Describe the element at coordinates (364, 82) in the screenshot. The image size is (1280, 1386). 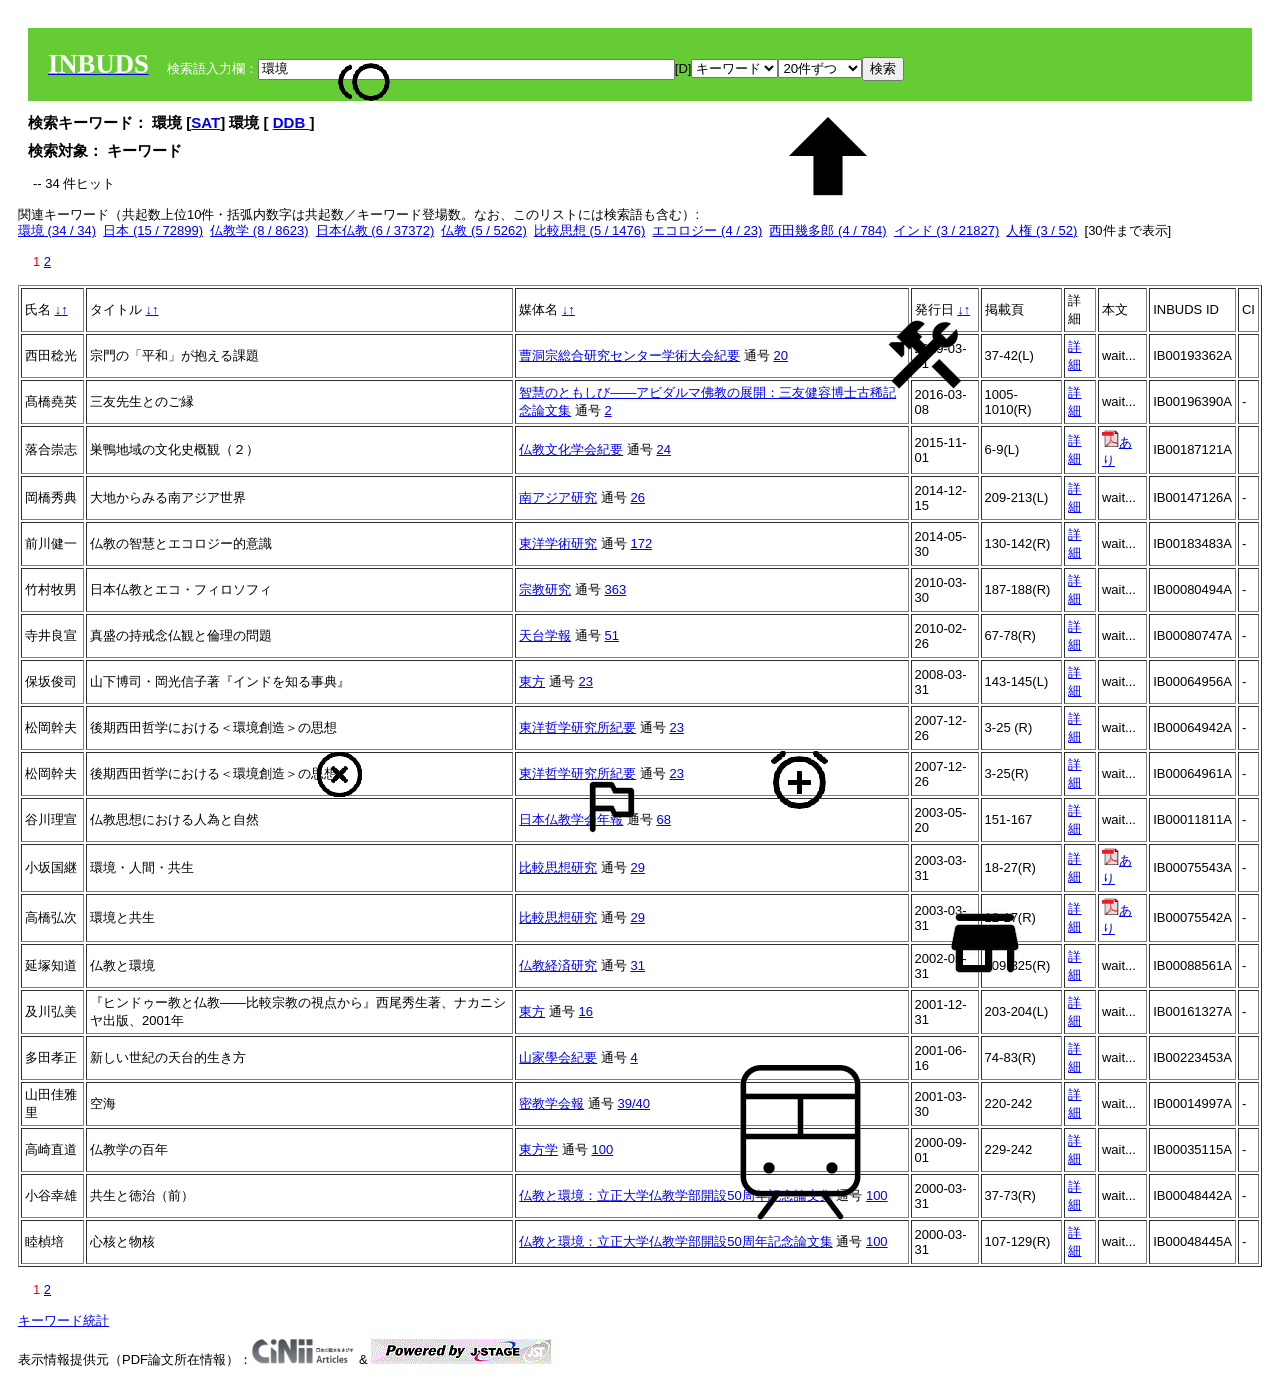
I see `view toll or payment information` at that location.